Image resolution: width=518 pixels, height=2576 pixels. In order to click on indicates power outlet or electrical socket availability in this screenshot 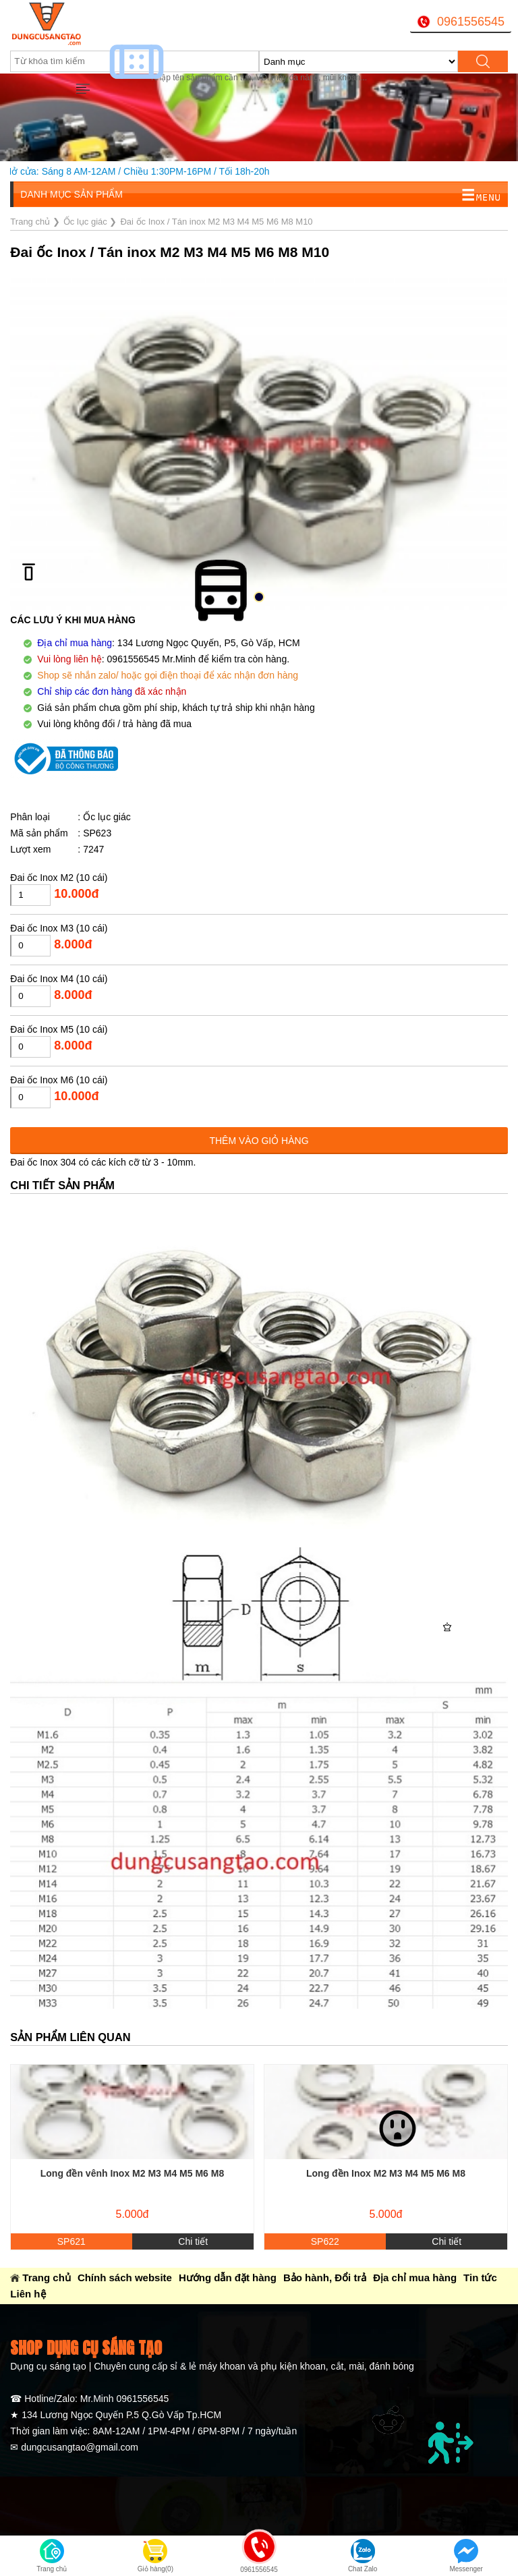, I will do `click(397, 2128)`.